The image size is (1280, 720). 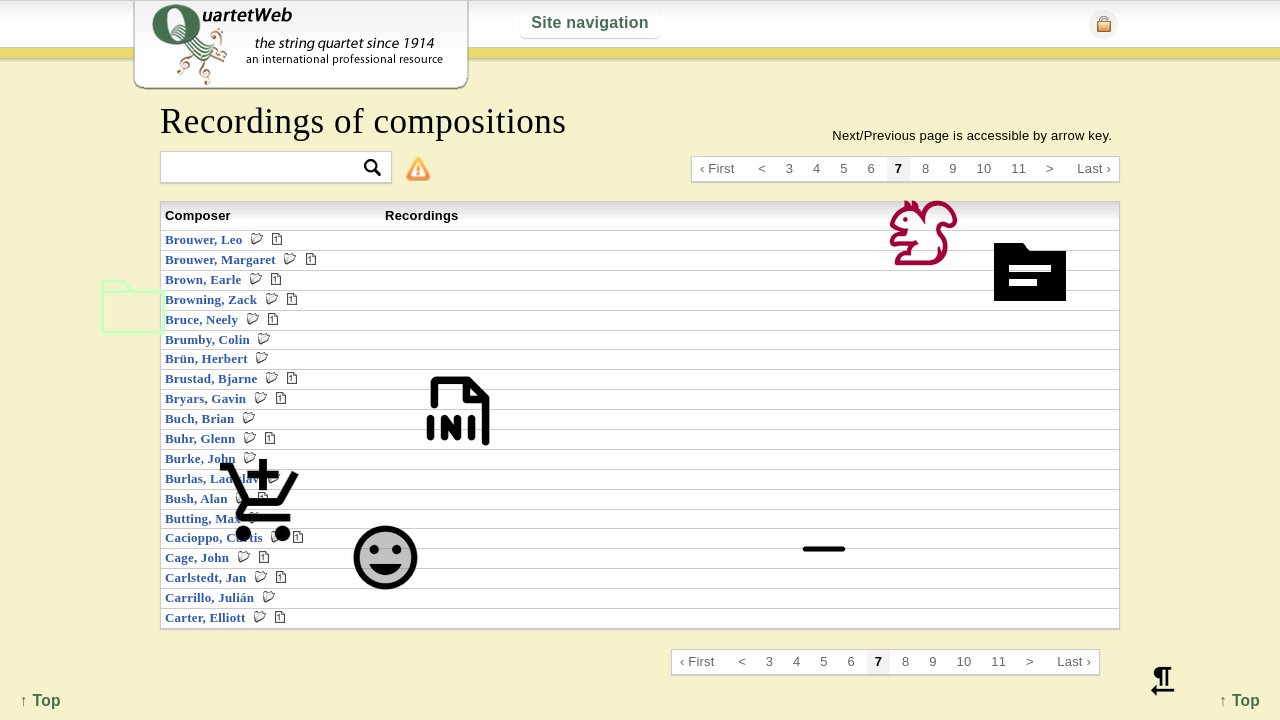 What do you see at coordinates (1030, 272) in the screenshot?
I see `access topic folders` at bounding box center [1030, 272].